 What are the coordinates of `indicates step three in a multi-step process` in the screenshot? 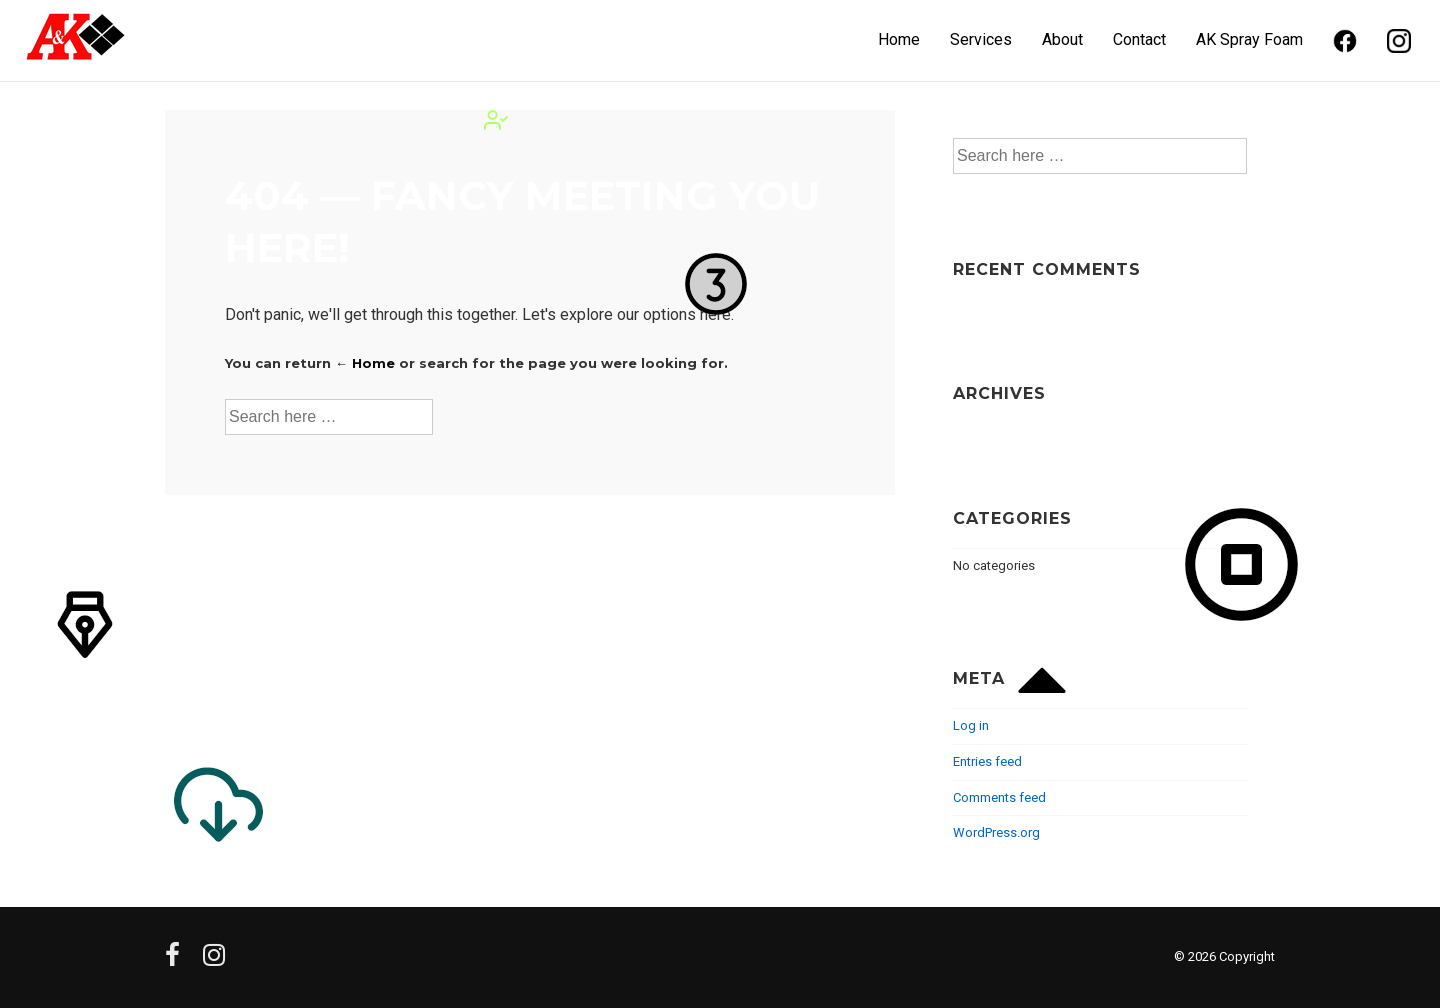 It's located at (716, 284).